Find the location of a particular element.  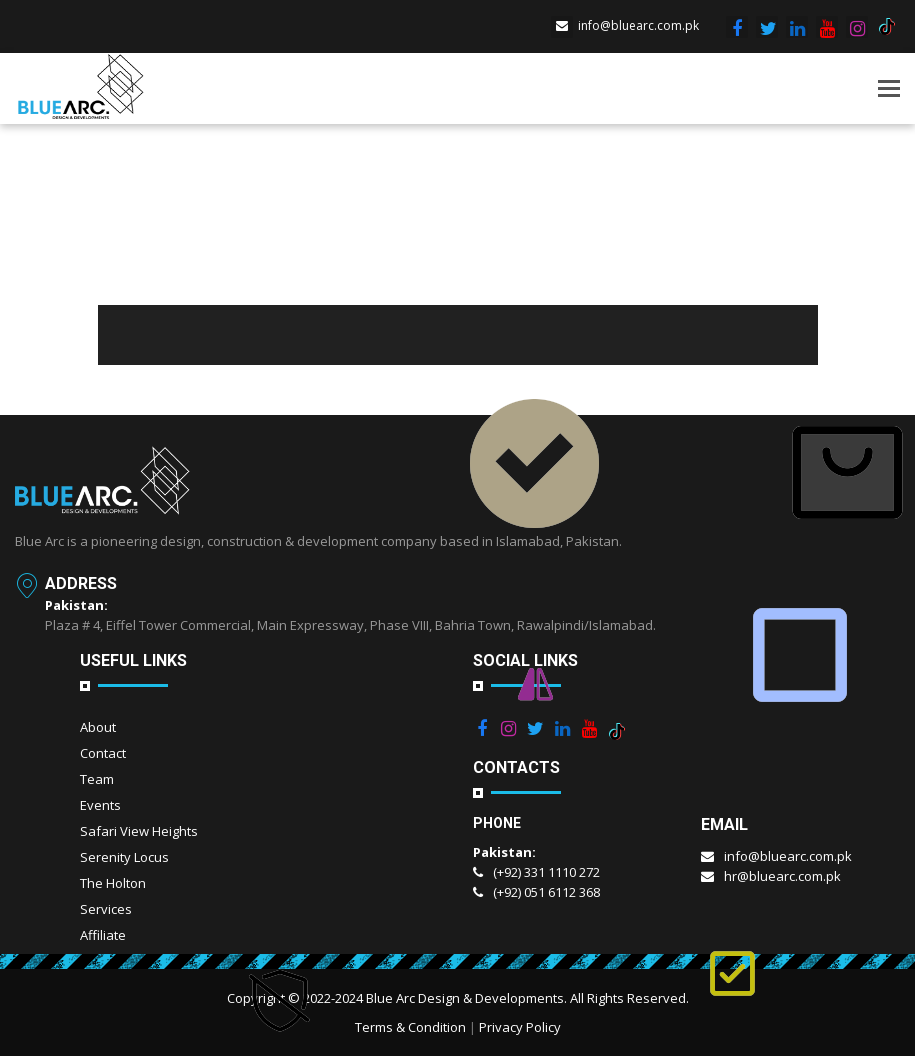

flip image horizontally is located at coordinates (535, 685).